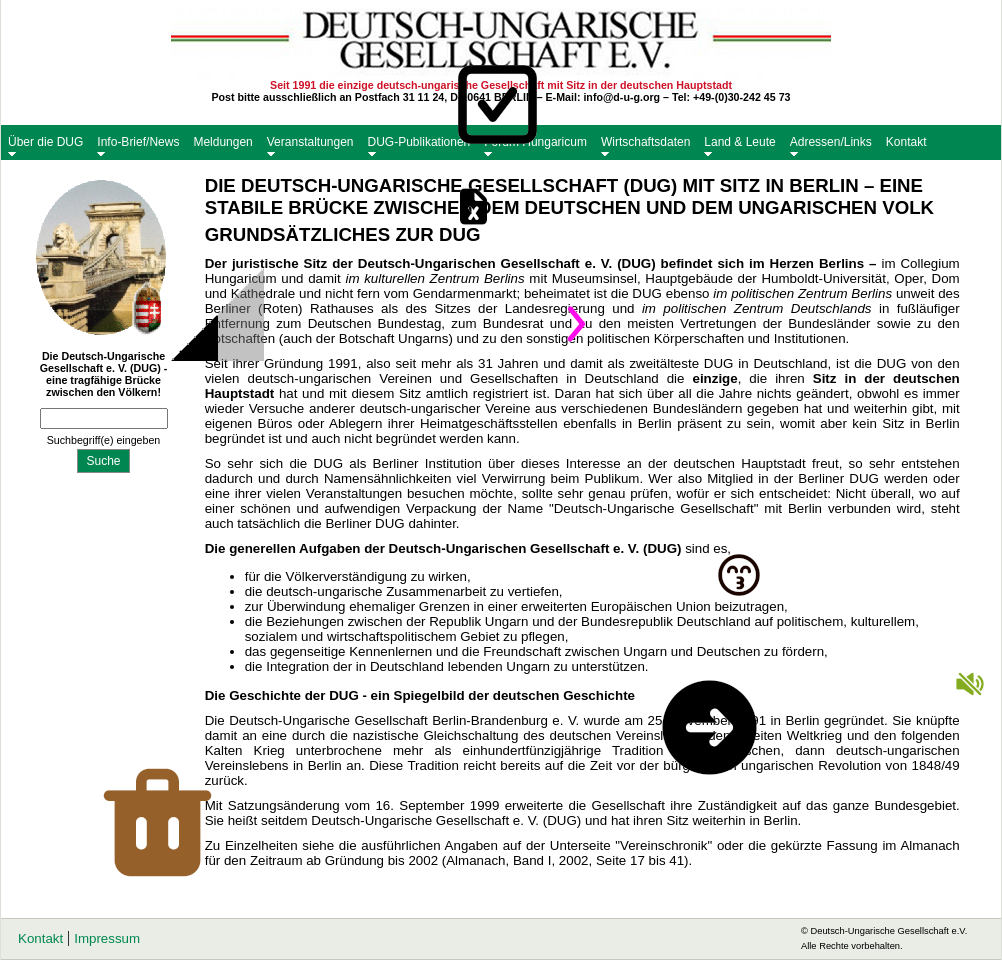 The image size is (1002, 960). I want to click on navigate to the next item or screen, so click(575, 324).